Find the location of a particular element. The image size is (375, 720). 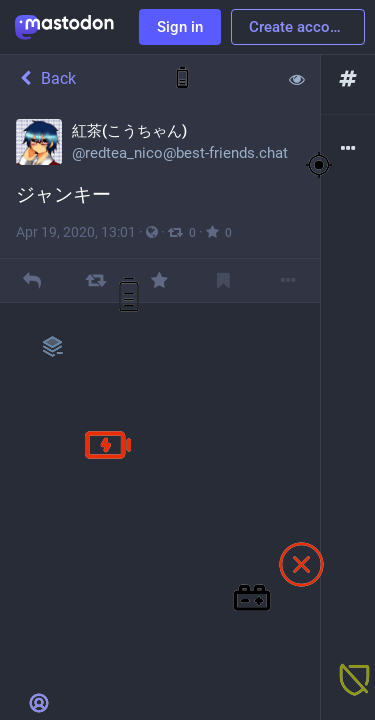

indicates medium battery level is located at coordinates (182, 77).